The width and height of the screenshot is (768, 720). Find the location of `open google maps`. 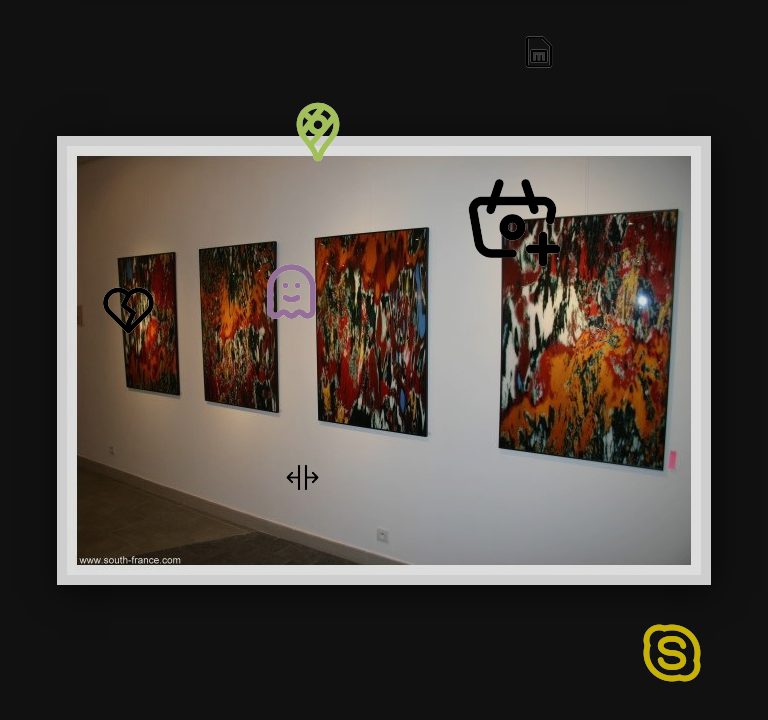

open google maps is located at coordinates (318, 132).